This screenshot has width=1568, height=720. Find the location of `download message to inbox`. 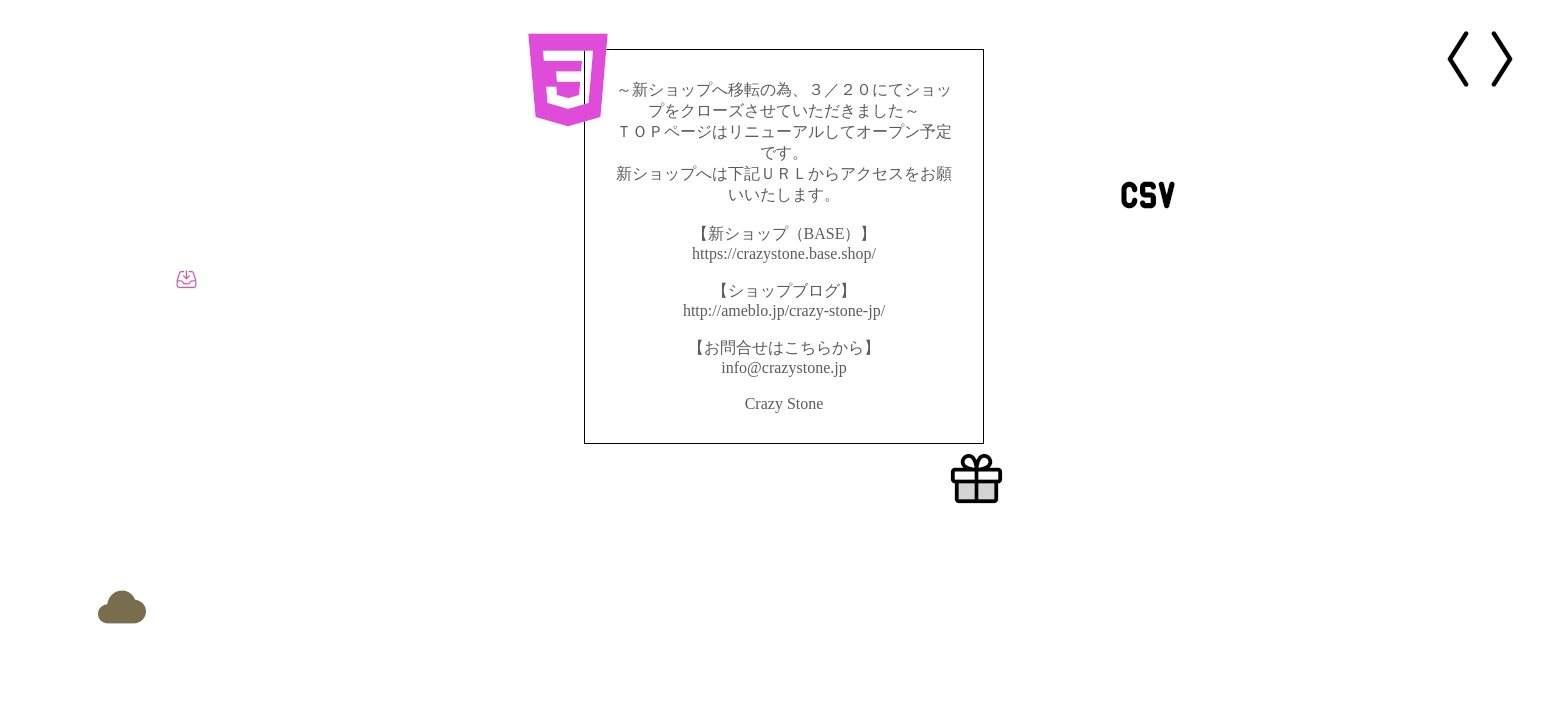

download message to inbox is located at coordinates (186, 279).